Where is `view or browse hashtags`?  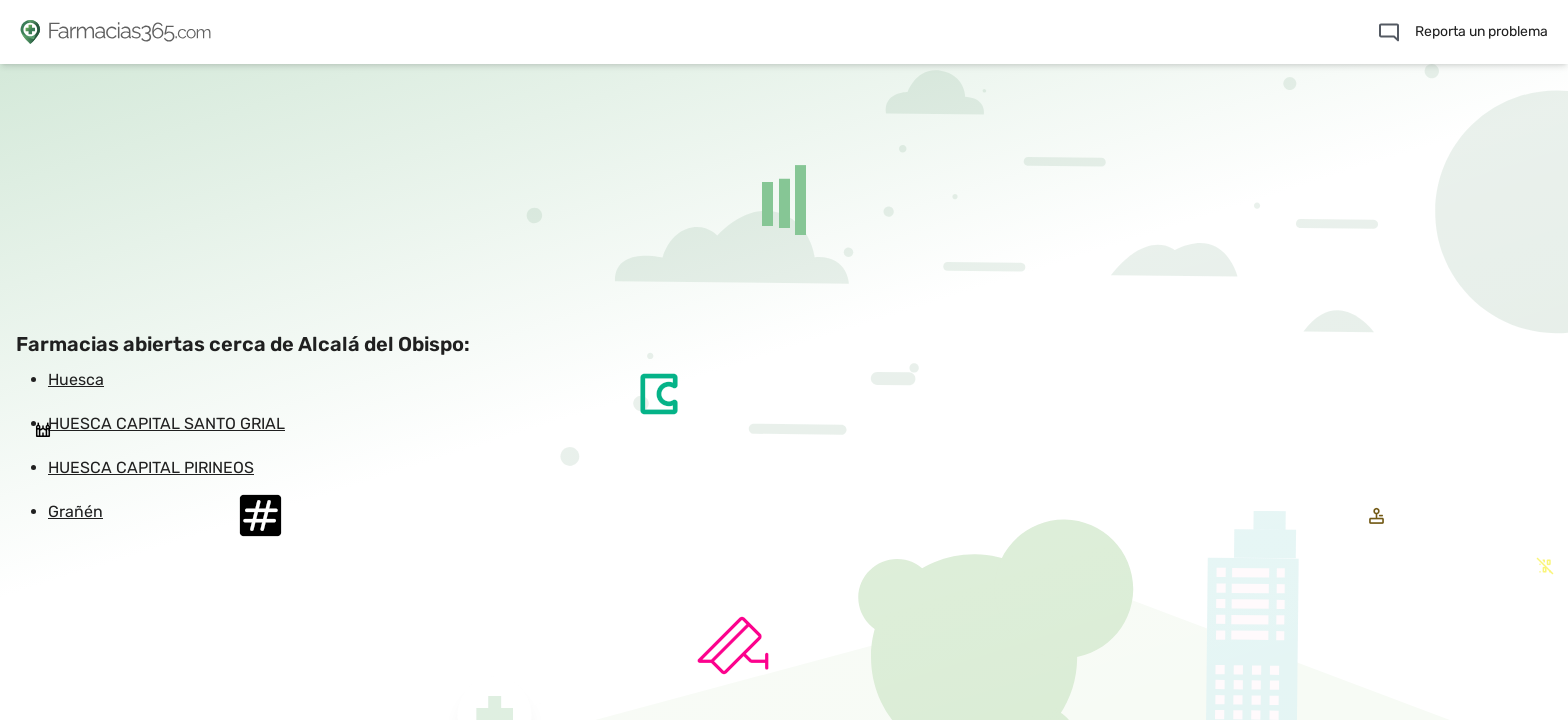 view or browse hashtags is located at coordinates (260, 515).